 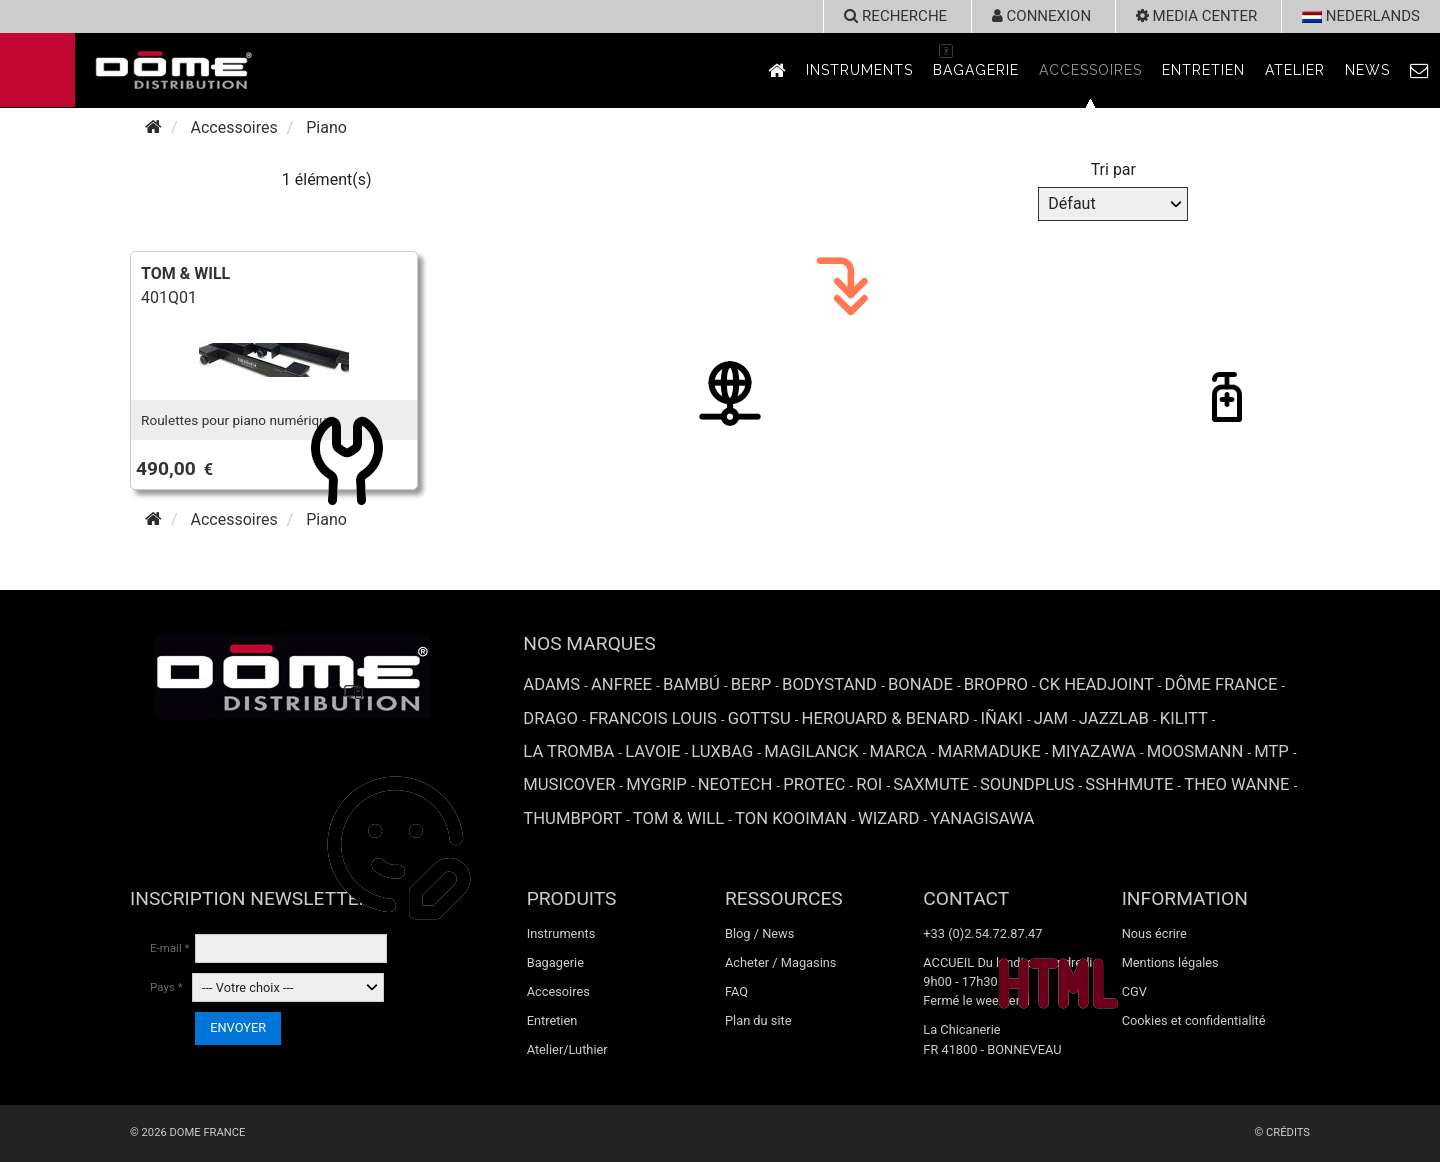 What do you see at coordinates (730, 392) in the screenshot?
I see `view network connection status` at bounding box center [730, 392].